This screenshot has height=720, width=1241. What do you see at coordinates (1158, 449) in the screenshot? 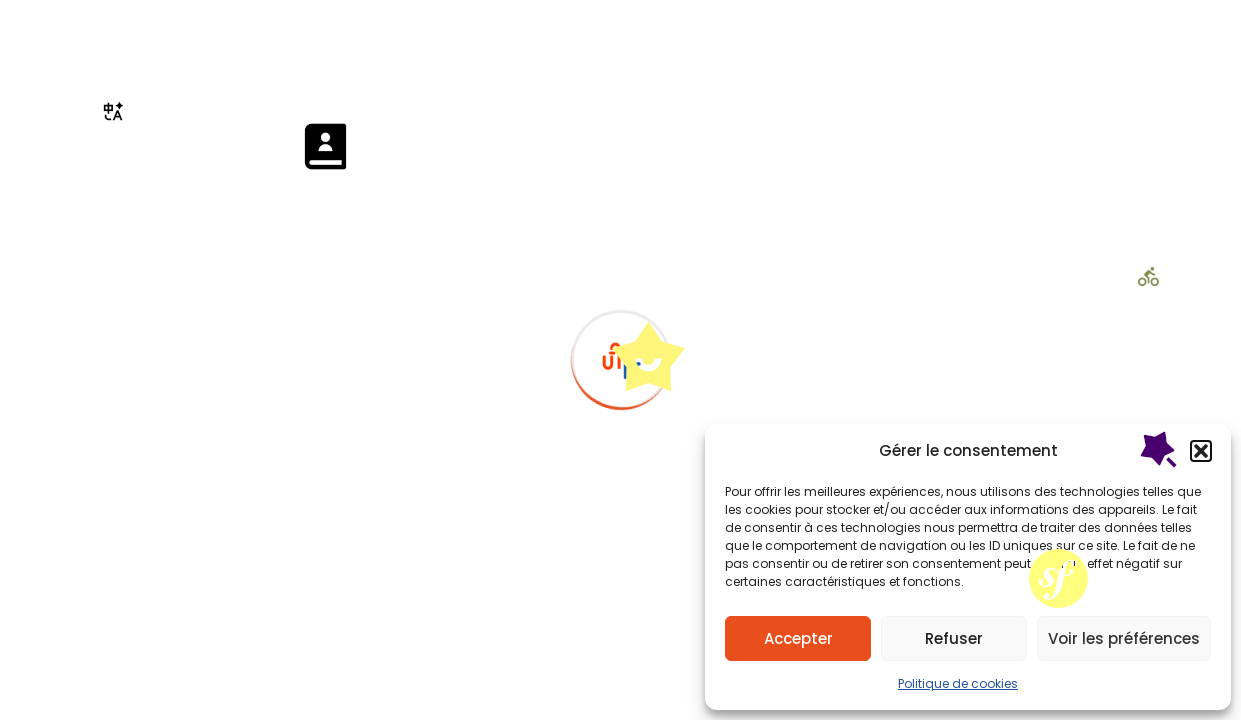
I see `apply magic wand or auto-enhance effect` at bounding box center [1158, 449].